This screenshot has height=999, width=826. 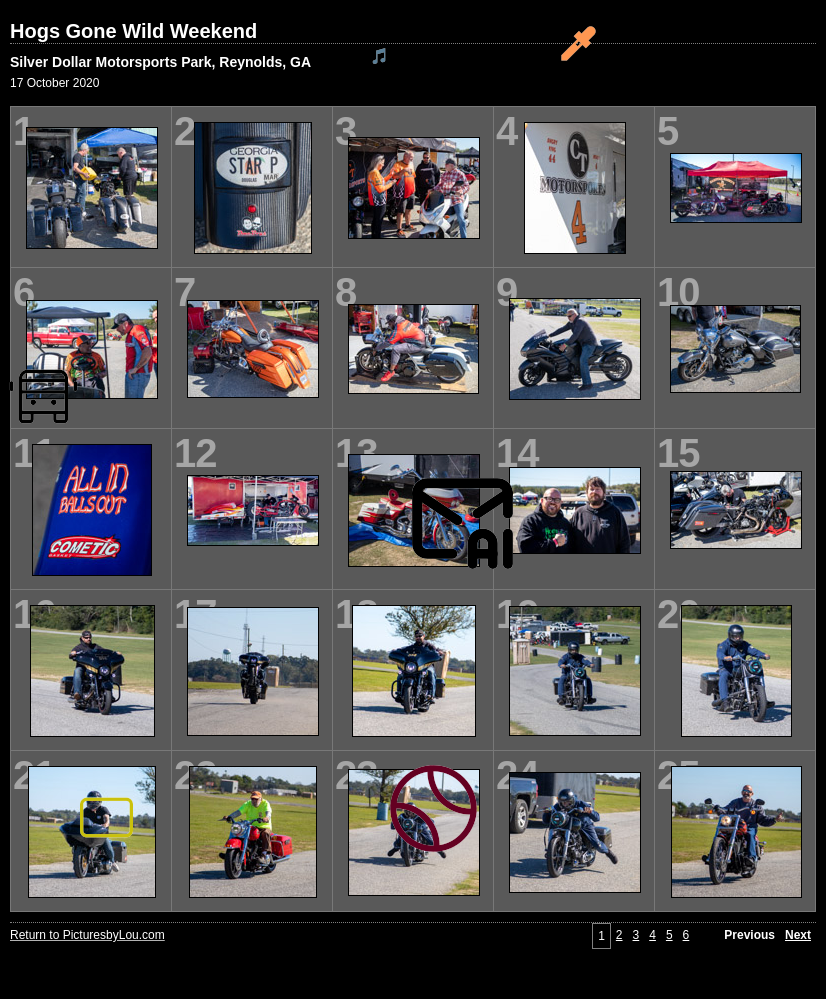 What do you see at coordinates (106, 817) in the screenshot?
I see `switch to landscape tablet view` at bounding box center [106, 817].